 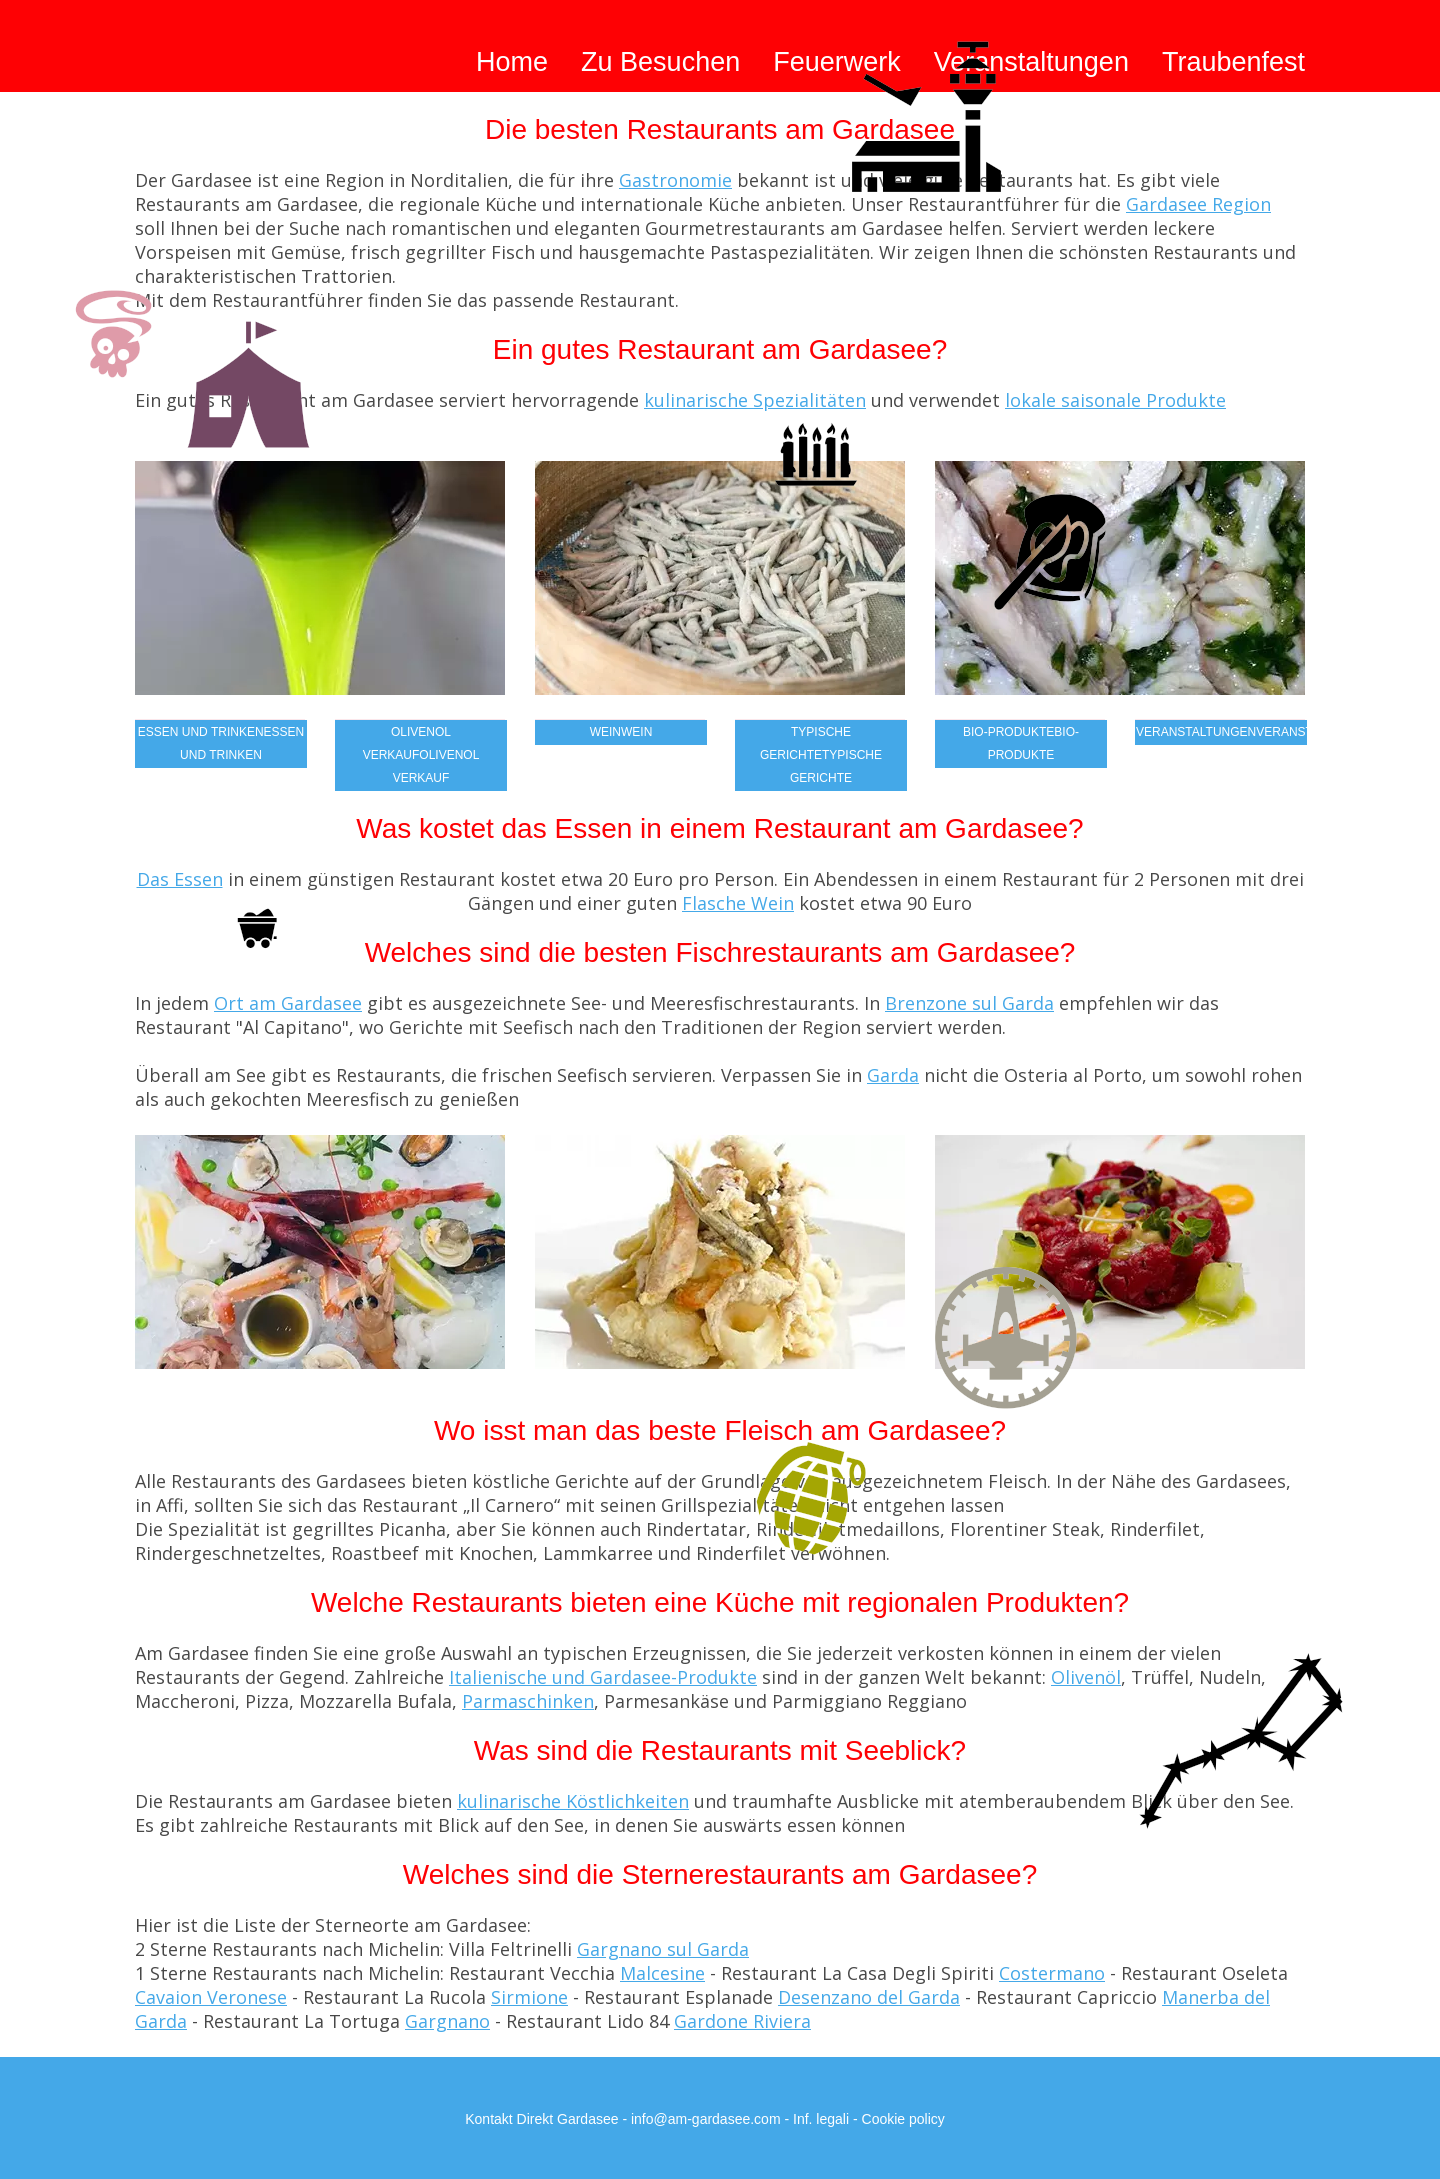 I want to click on access military camp or barracks in game, so click(x=248, y=383).